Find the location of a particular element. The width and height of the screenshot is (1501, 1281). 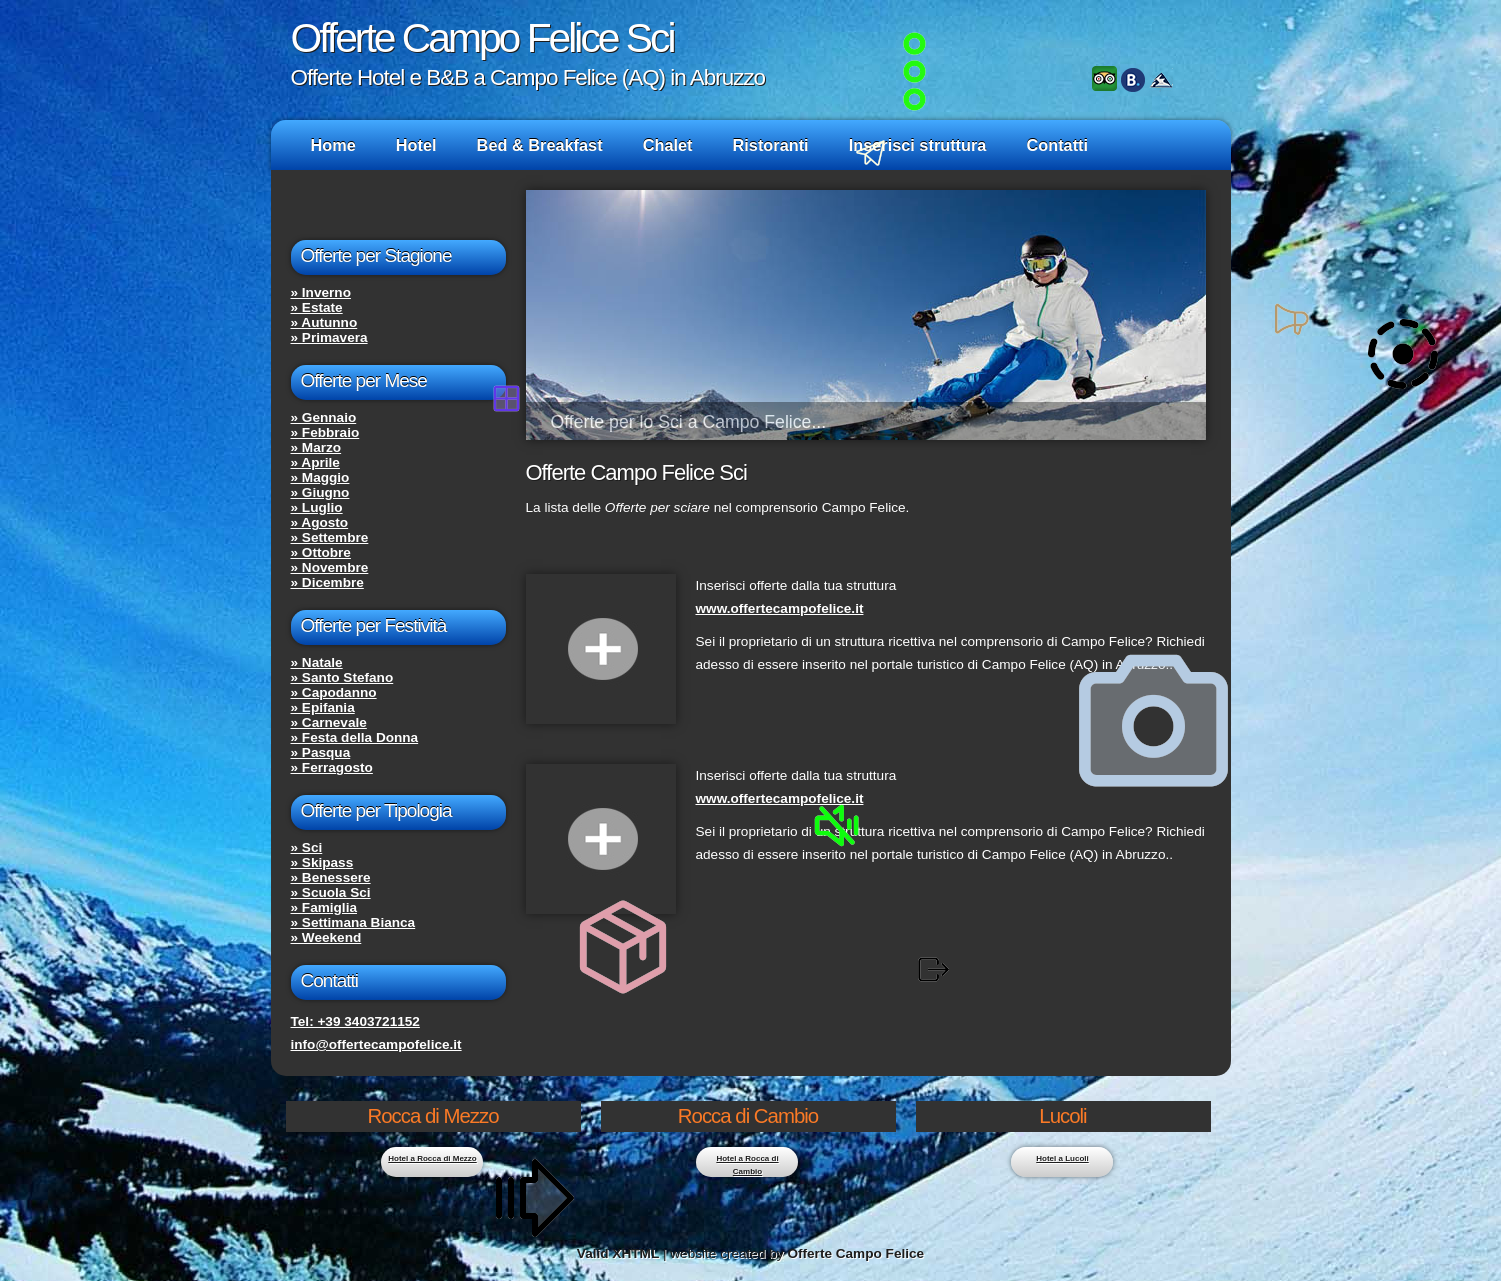

open more options menu is located at coordinates (914, 71).